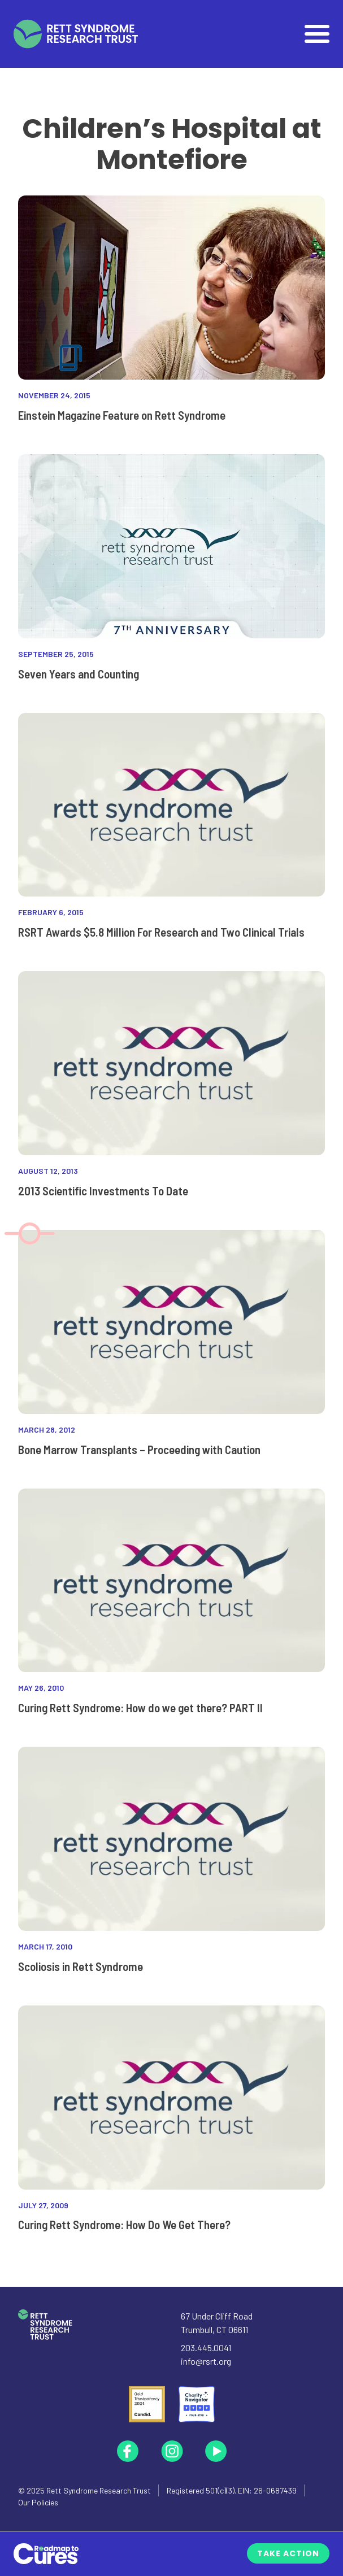 The image size is (343, 2576). Describe the element at coordinates (29, 1233) in the screenshot. I see `view commit history in version control` at that location.